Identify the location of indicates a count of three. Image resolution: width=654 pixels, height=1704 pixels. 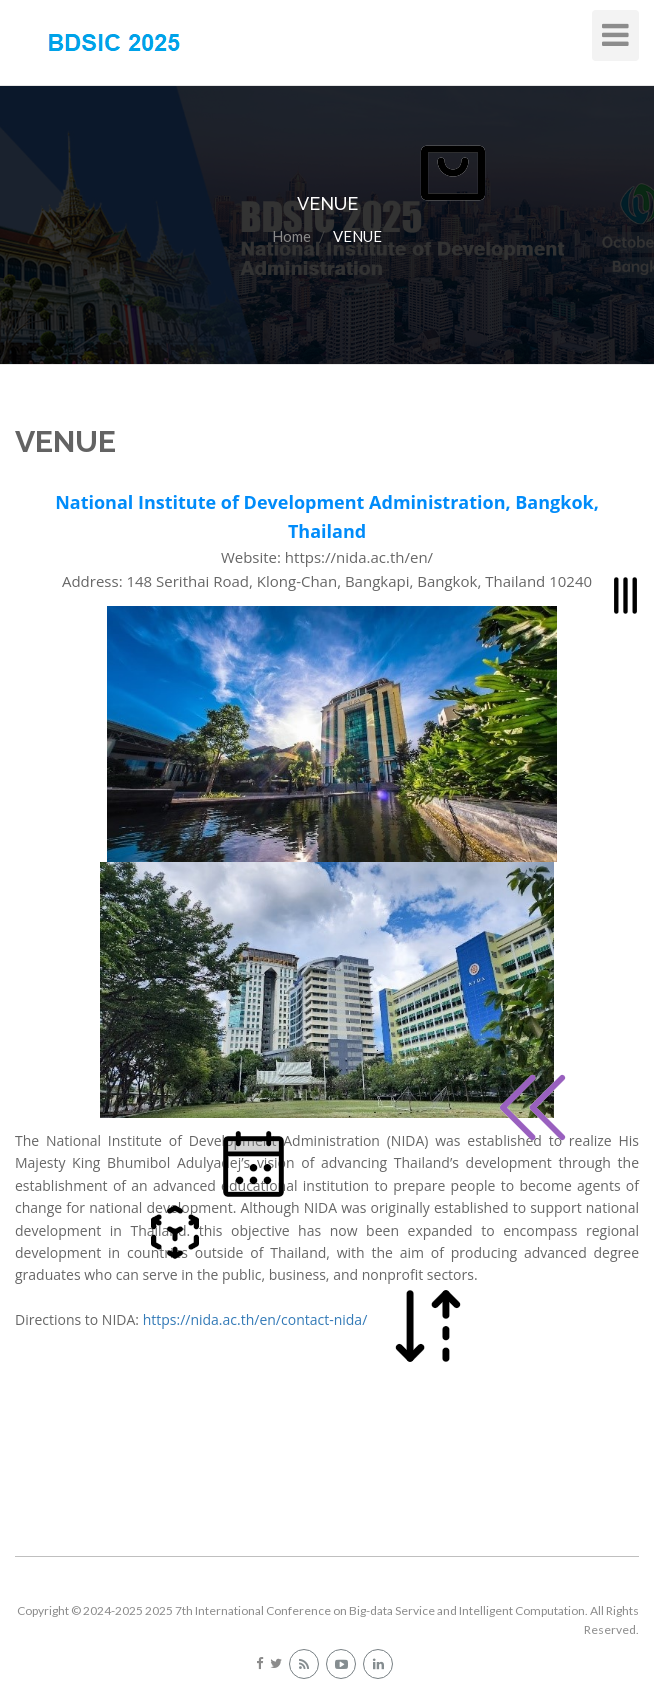
(625, 595).